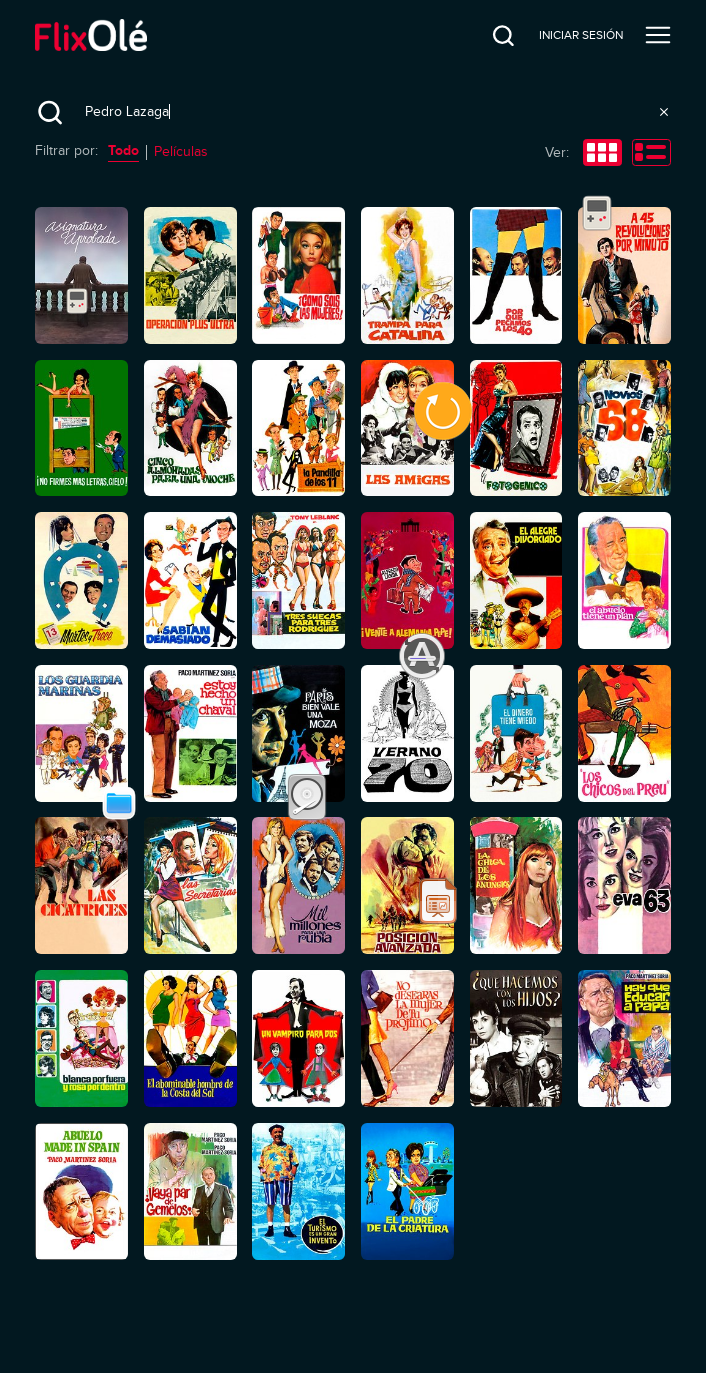  I want to click on check for system software updates, so click(422, 656).